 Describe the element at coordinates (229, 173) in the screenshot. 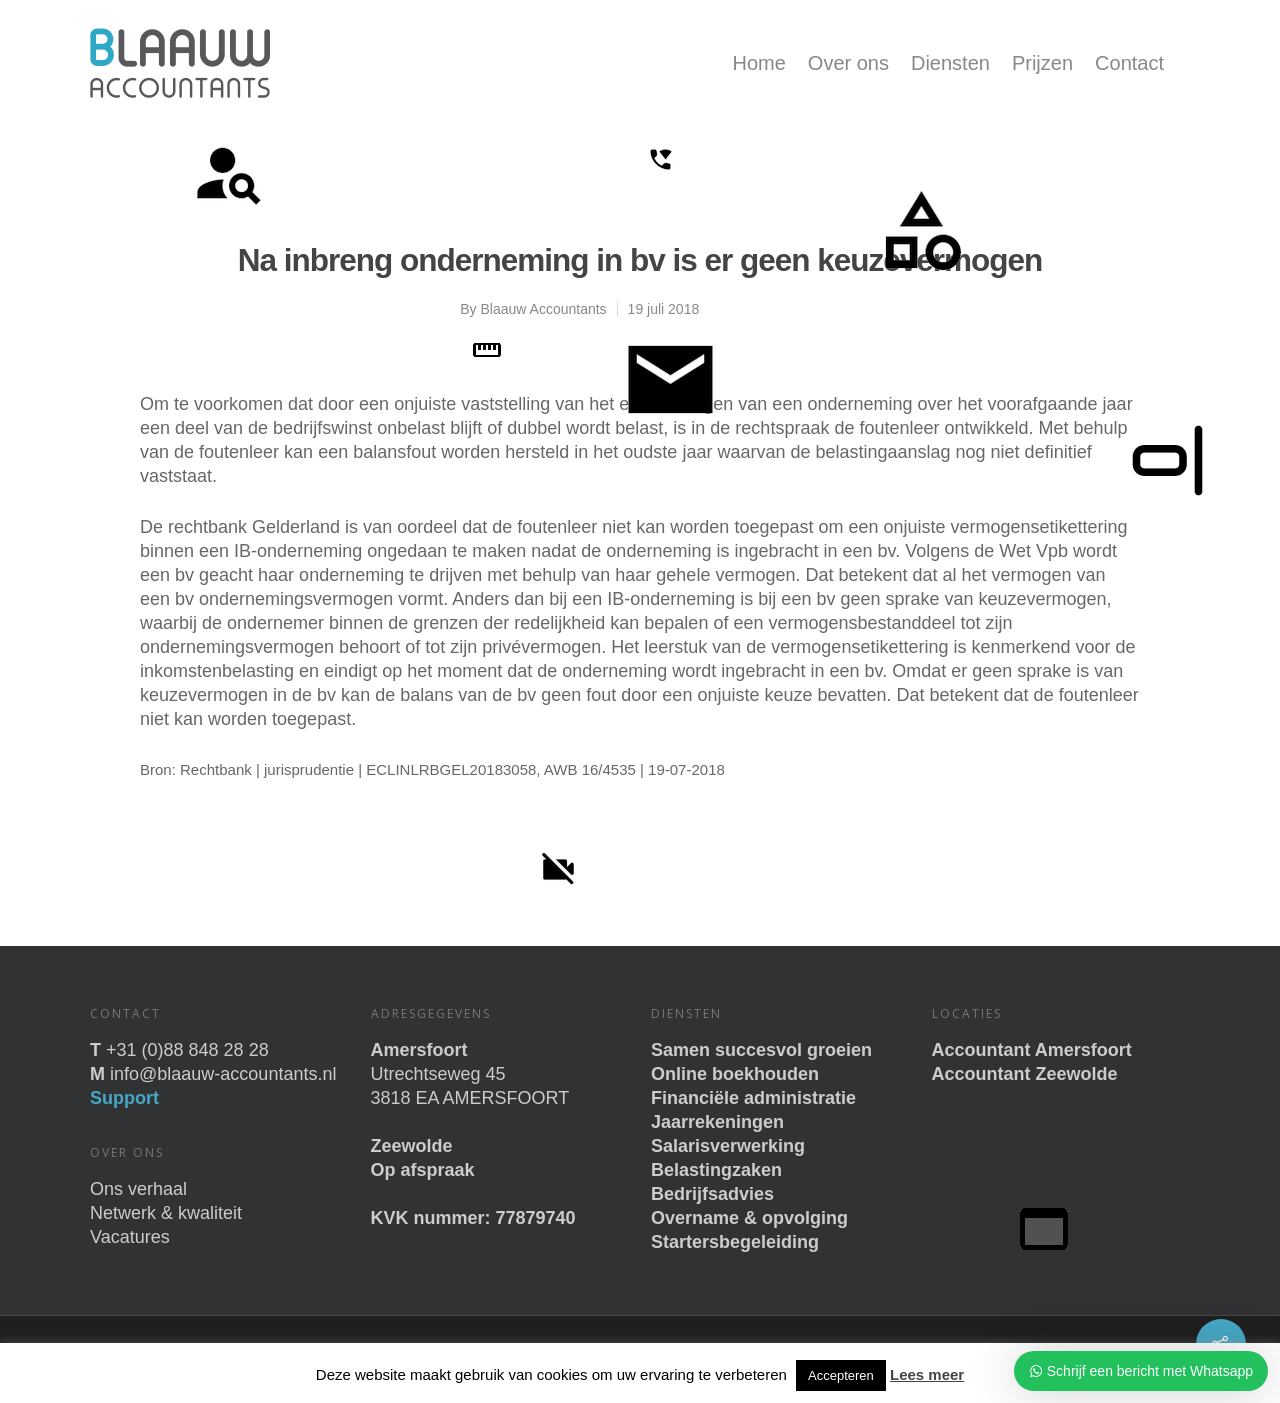

I see `search for a user or contact` at that location.